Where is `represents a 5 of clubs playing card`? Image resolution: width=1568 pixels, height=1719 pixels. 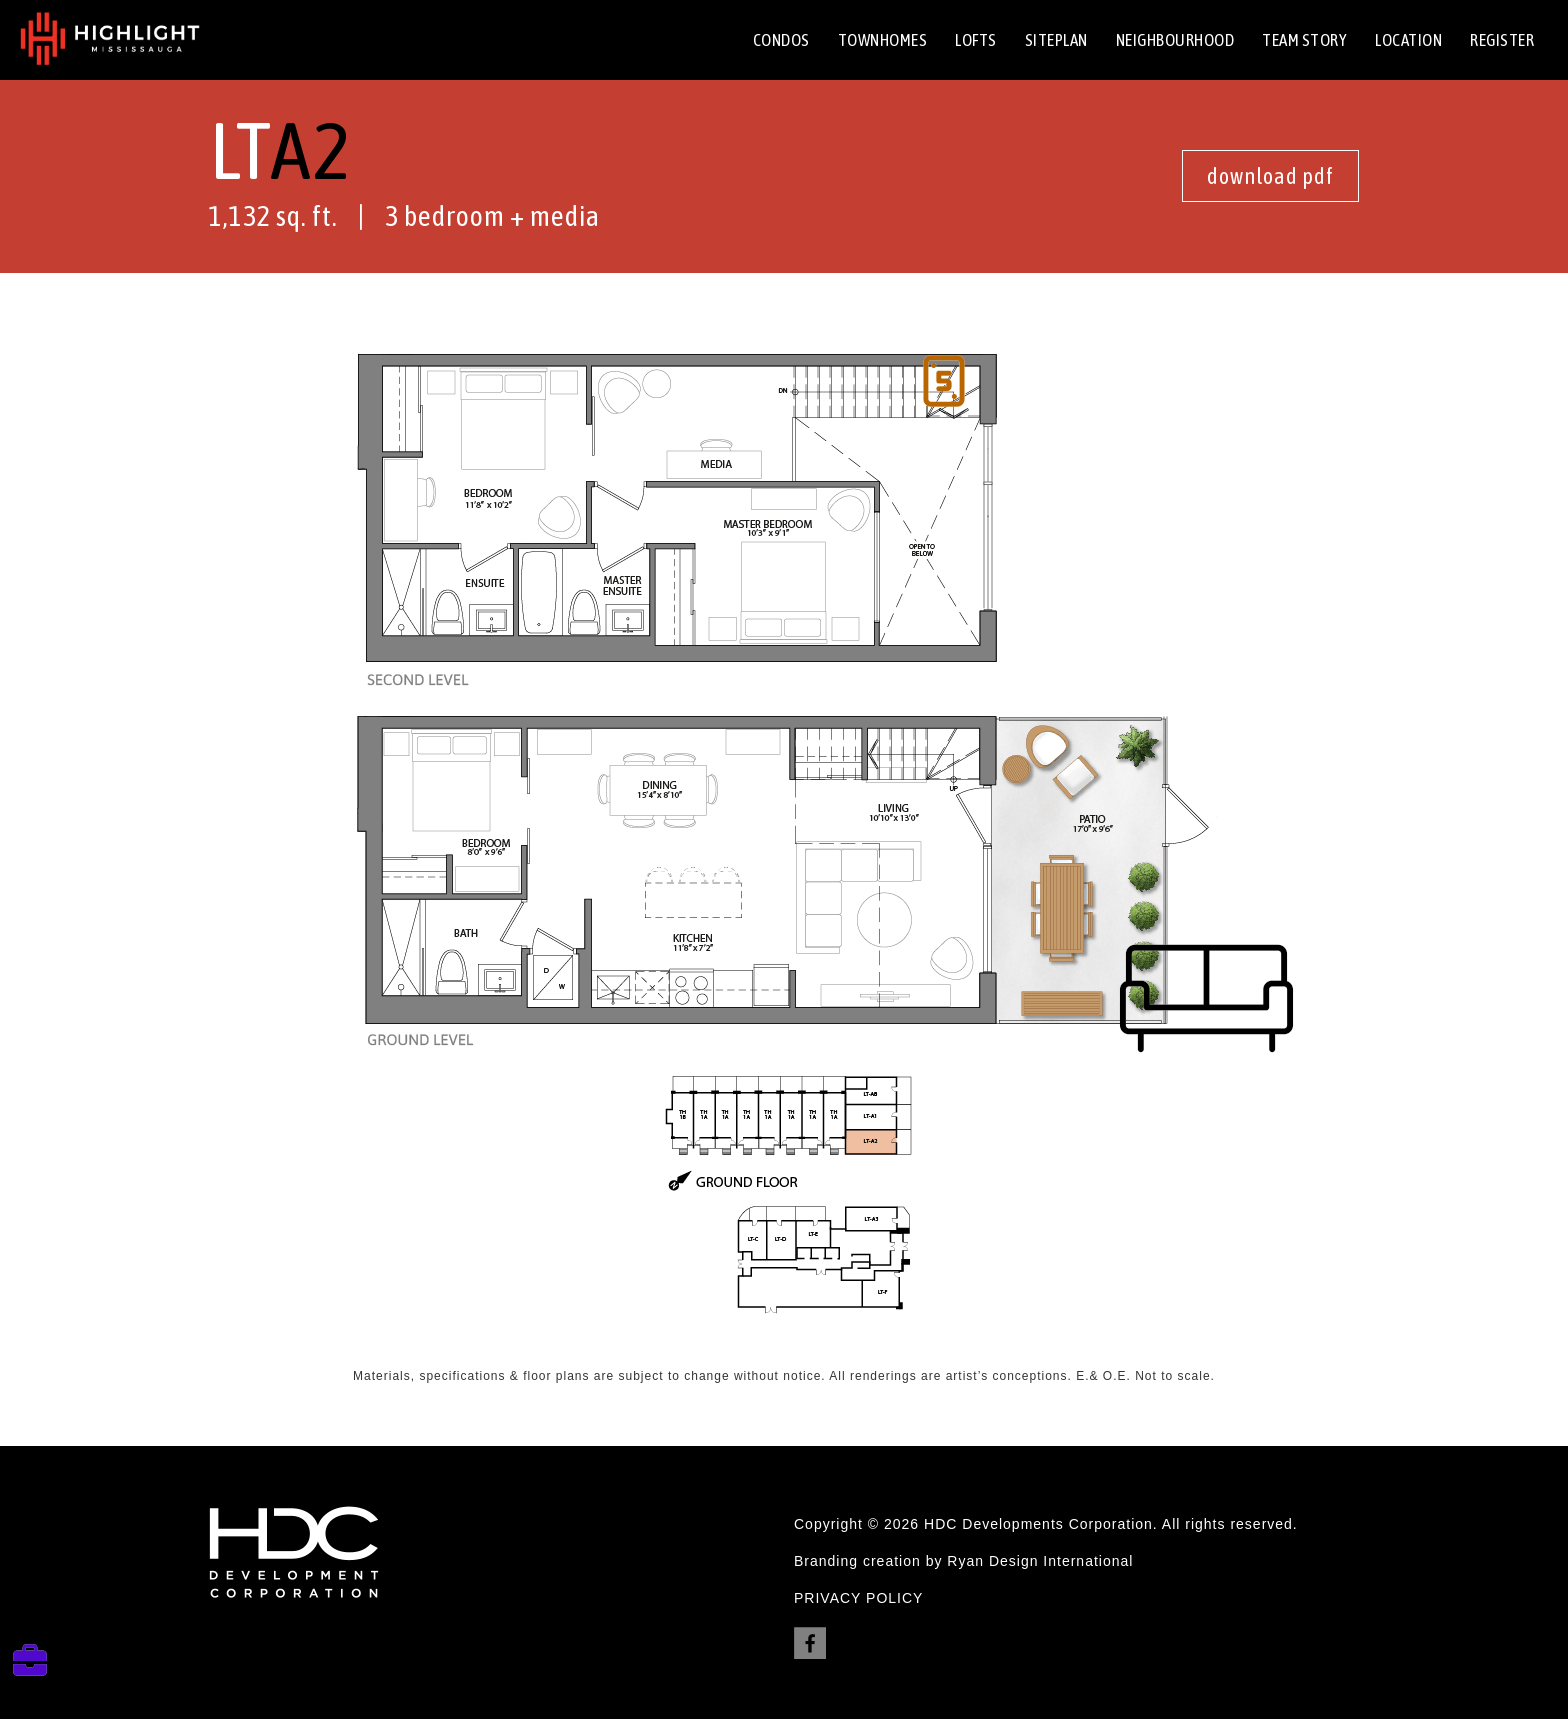
represents a 5 of clubs playing card is located at coordinates (944, 381).